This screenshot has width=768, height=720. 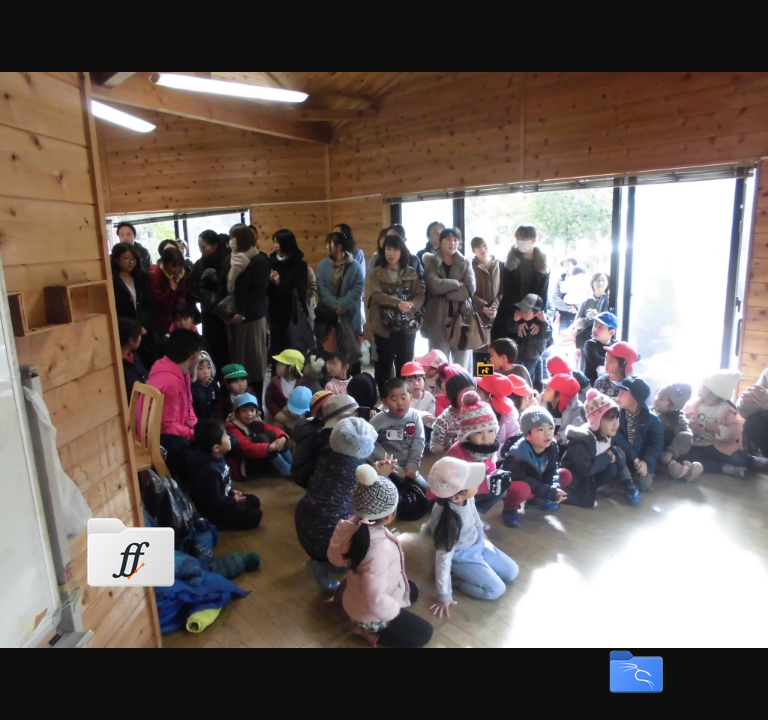 I want to click on open folder containing kali linux files, so click(x=636, y=673).